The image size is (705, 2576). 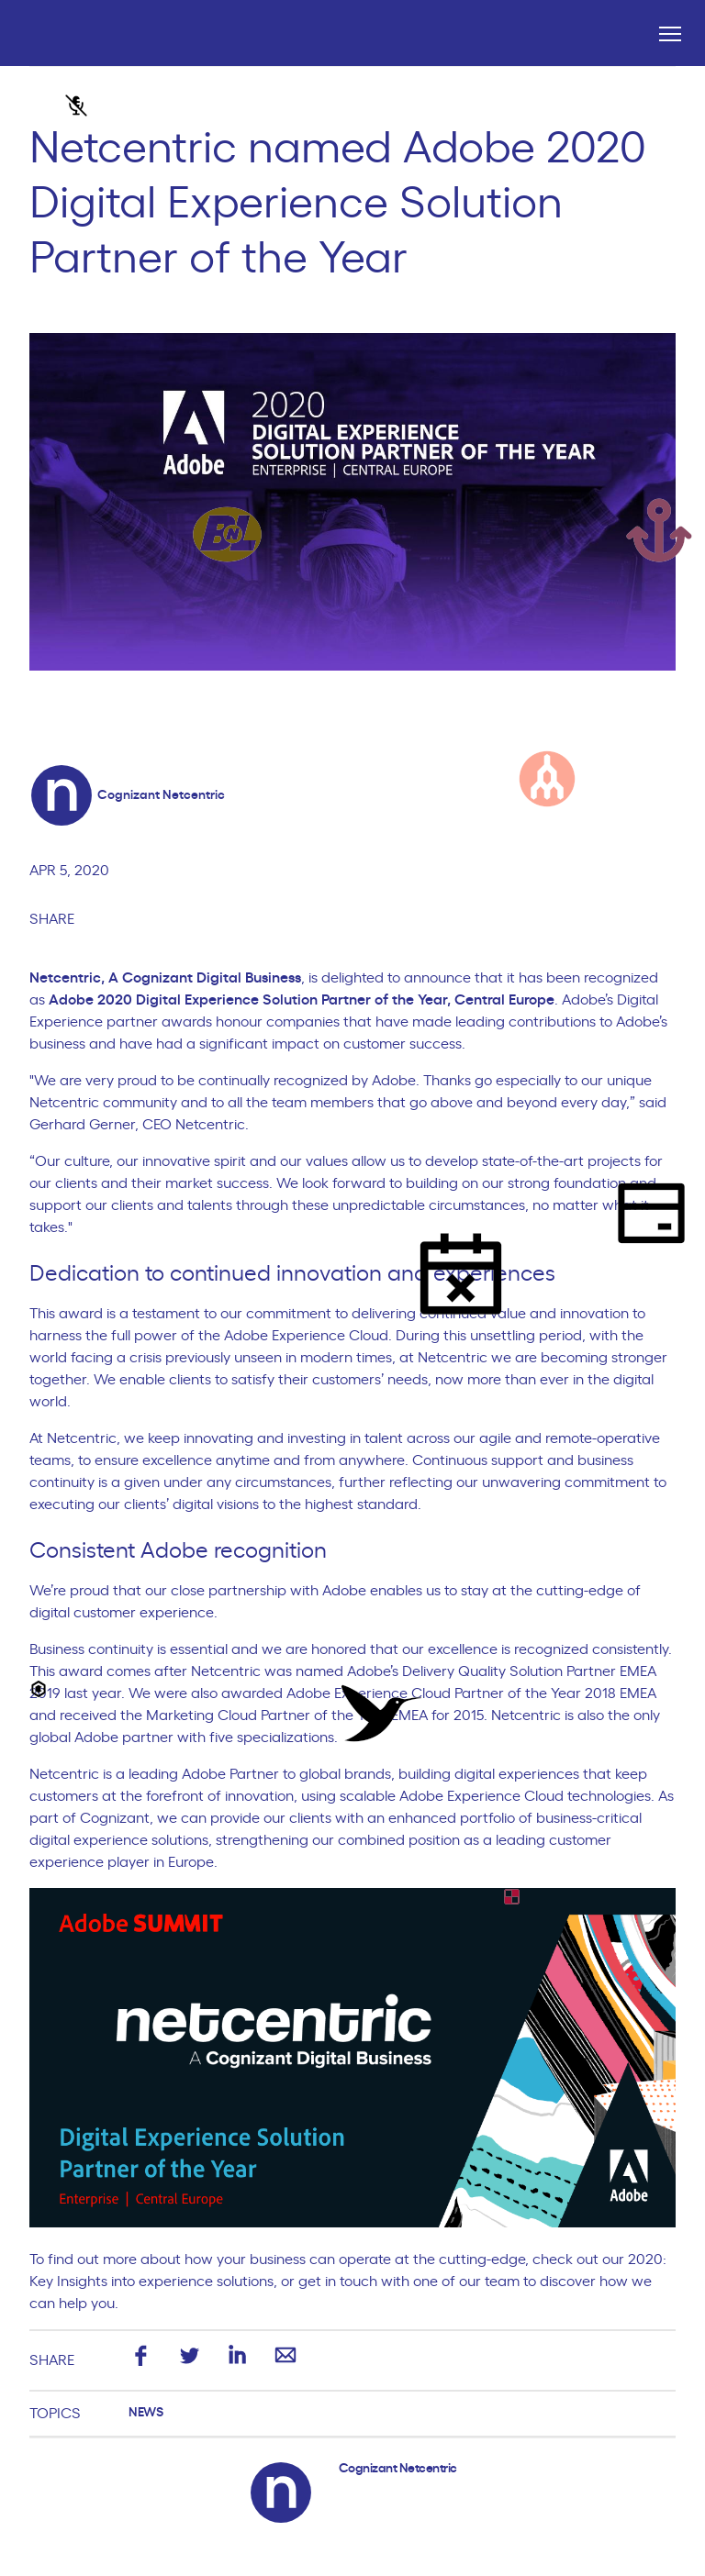 I want to click on buy n large corporation logo from WALL-E, so click(x=227, y=534).